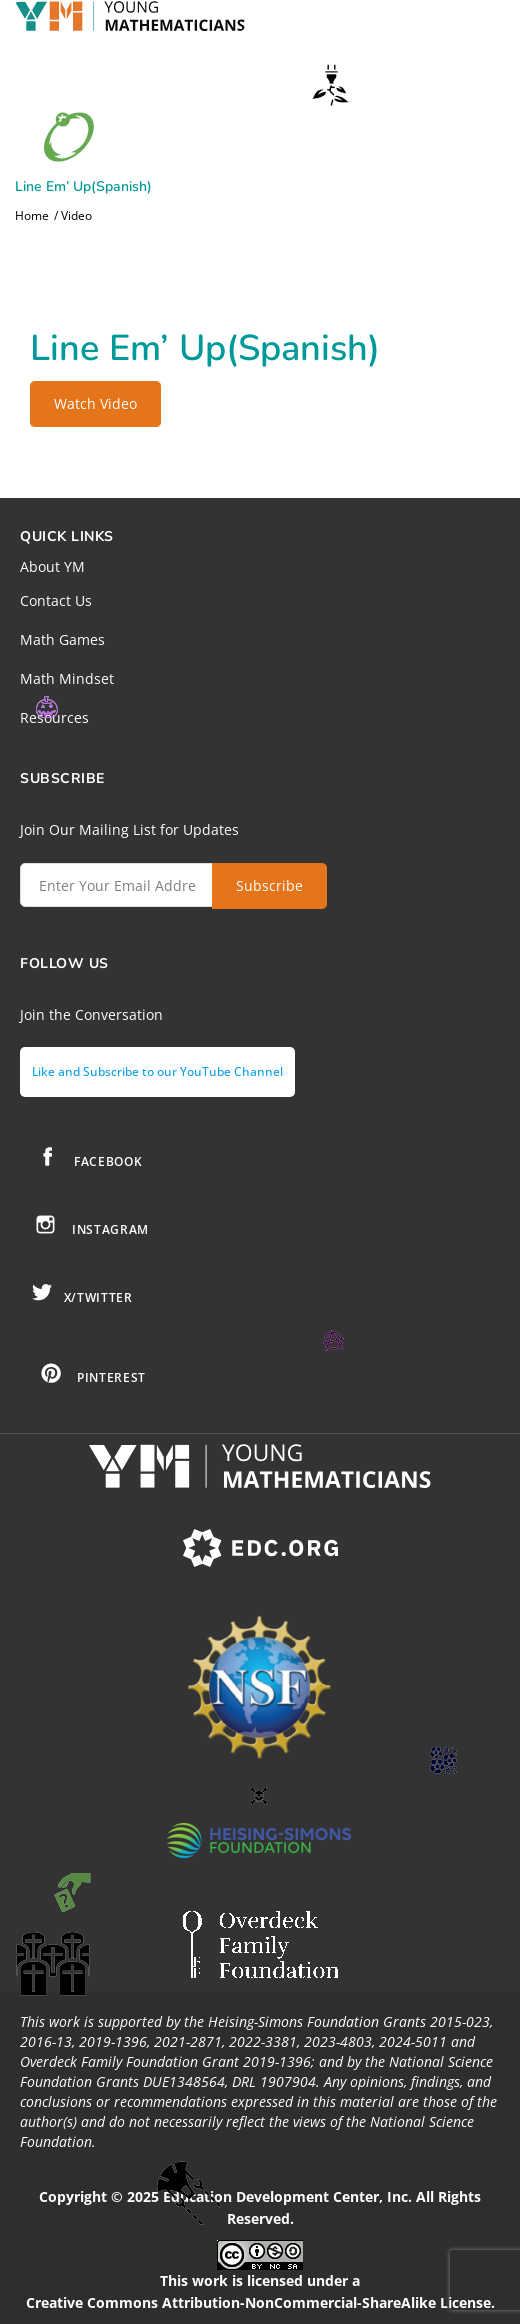  I want to click on indicates danger or hazardous content warning, so click(259, 1796).